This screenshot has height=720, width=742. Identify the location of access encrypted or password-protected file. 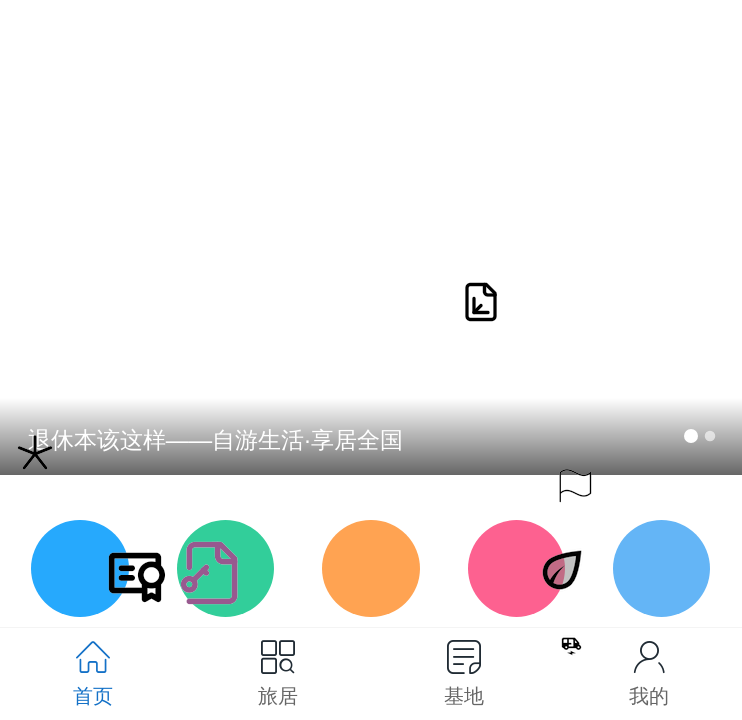
(212, 573).